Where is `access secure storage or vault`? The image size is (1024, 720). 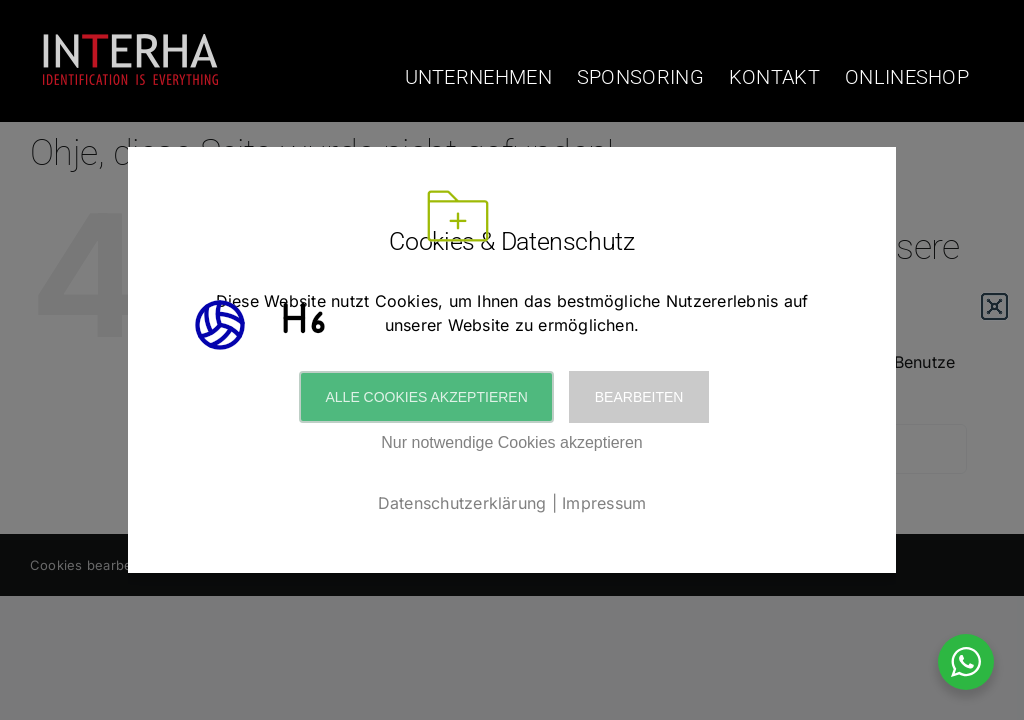
access secure storage or vault is located at coordinates (994, 306).